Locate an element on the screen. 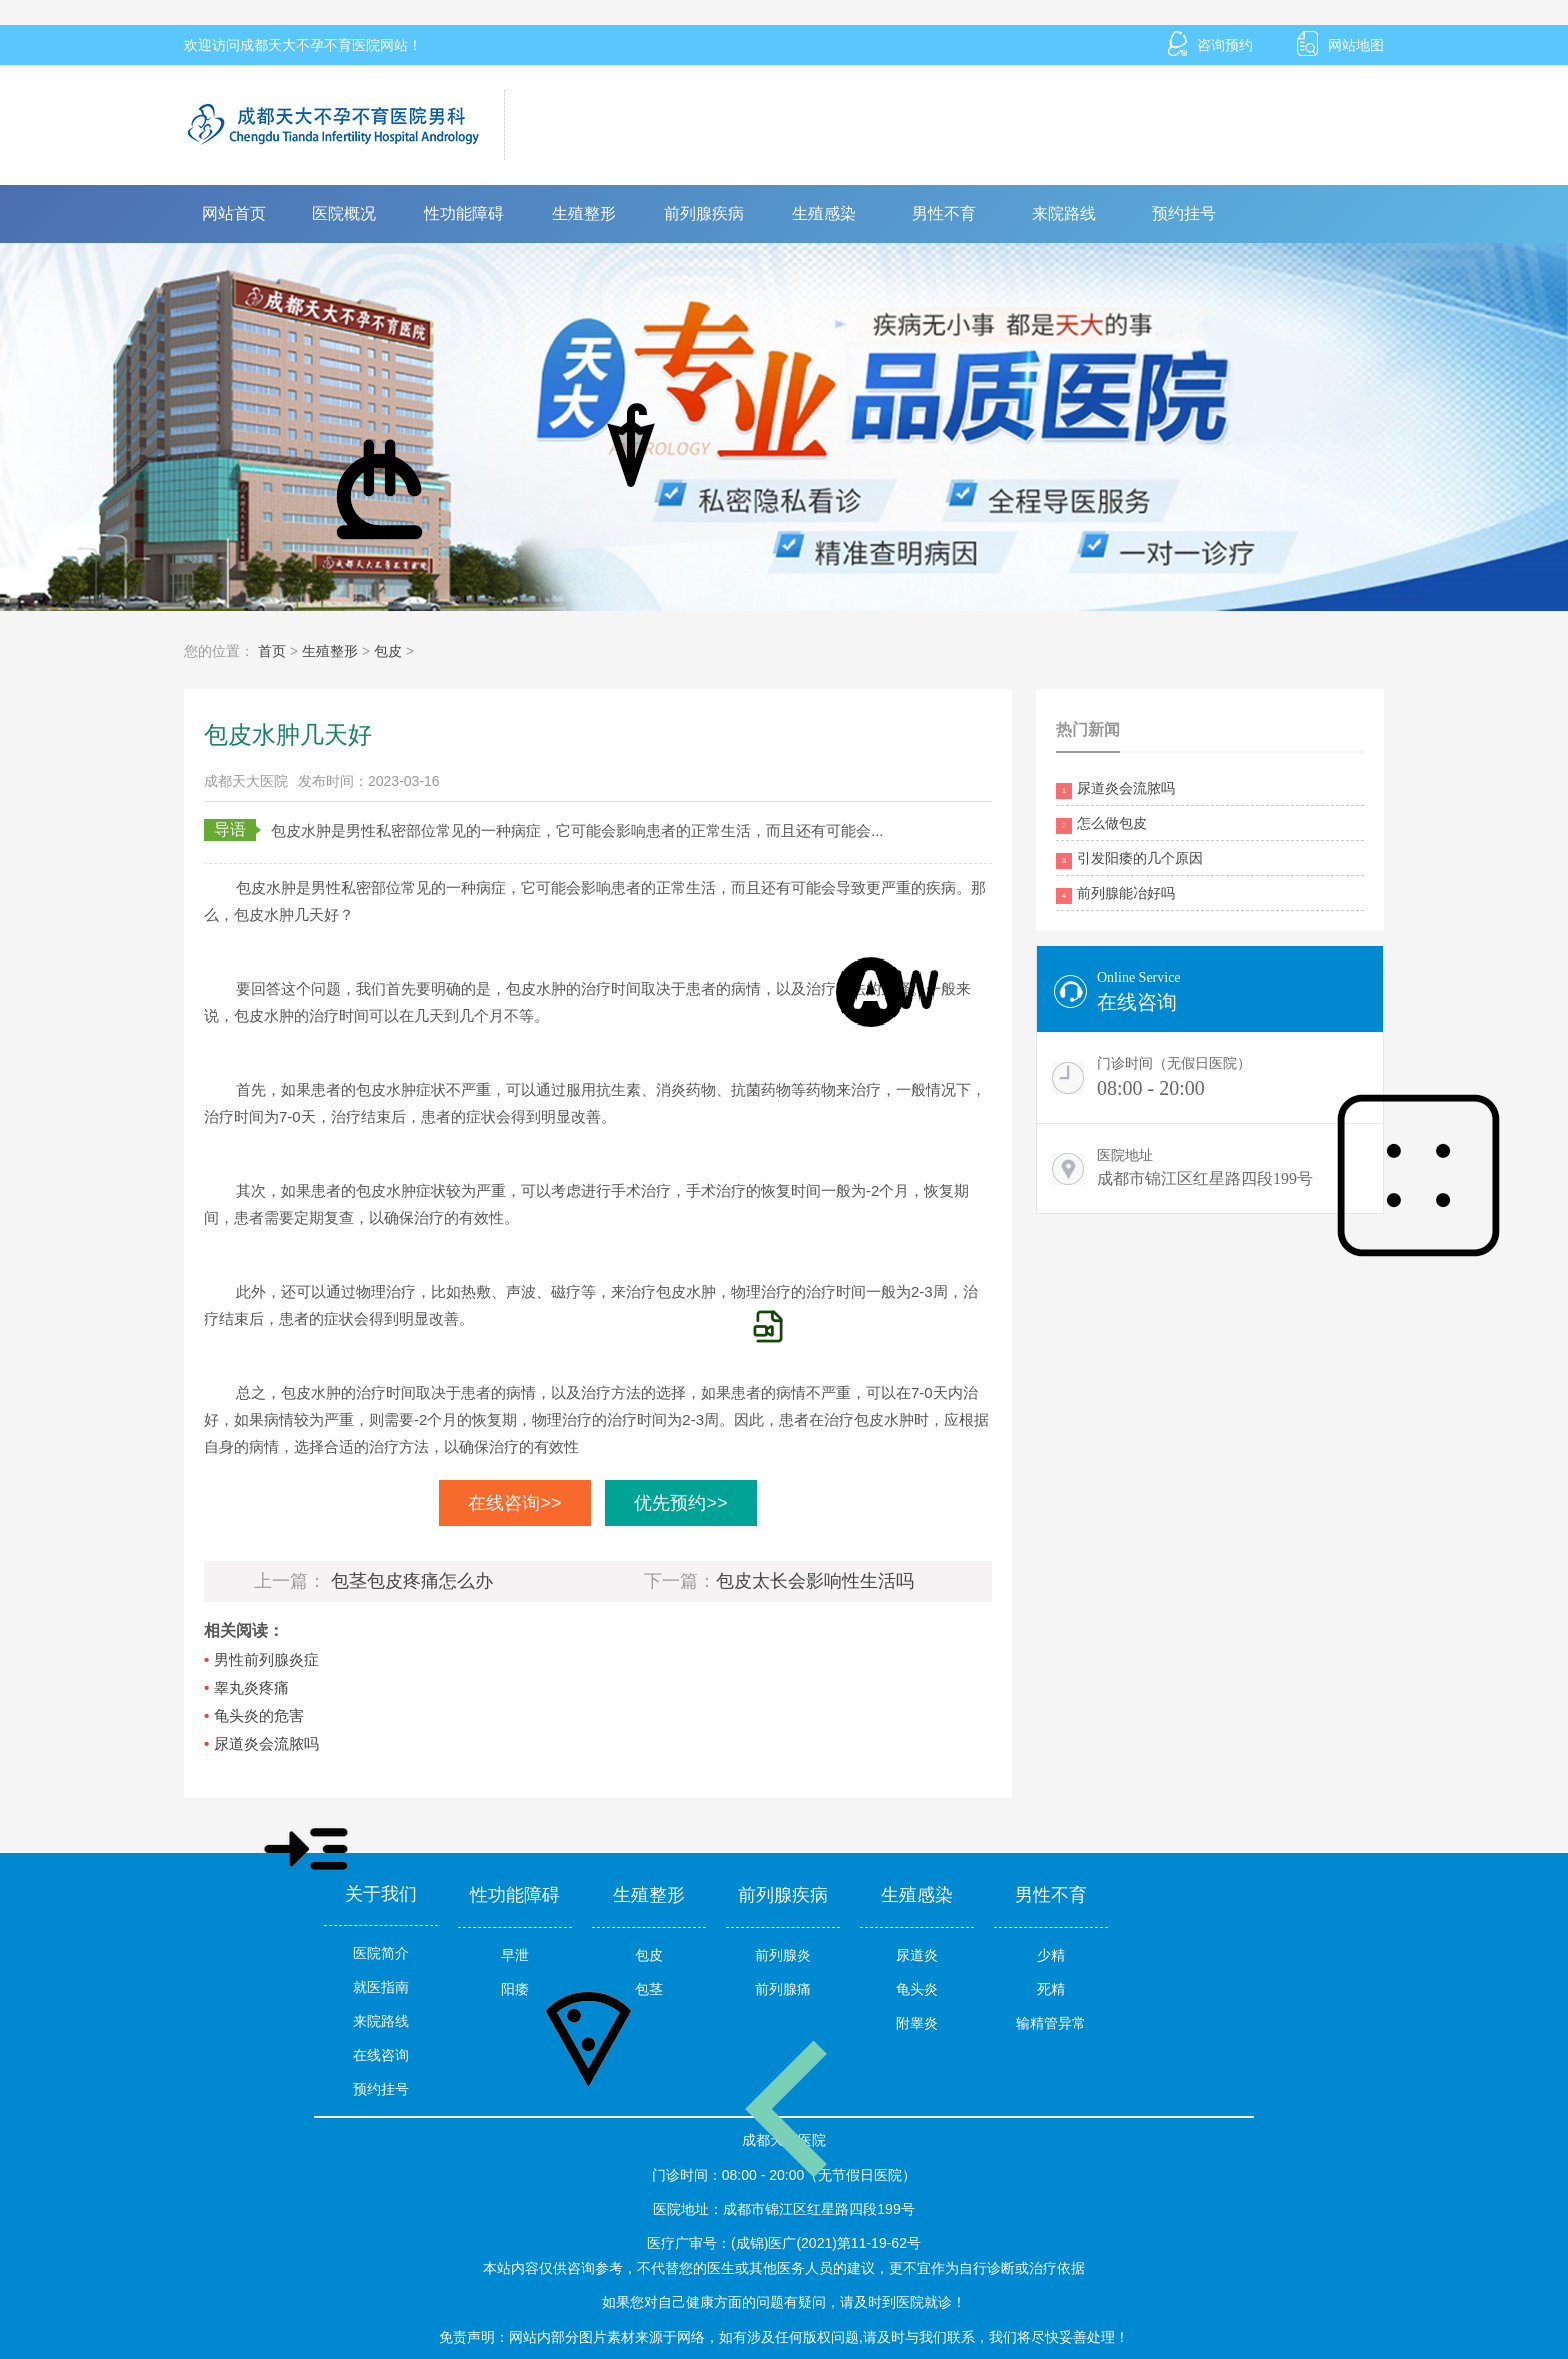 This screenshot has width=1568, height=2359. go back to the previous screen is located at coordinates (786, 2109).